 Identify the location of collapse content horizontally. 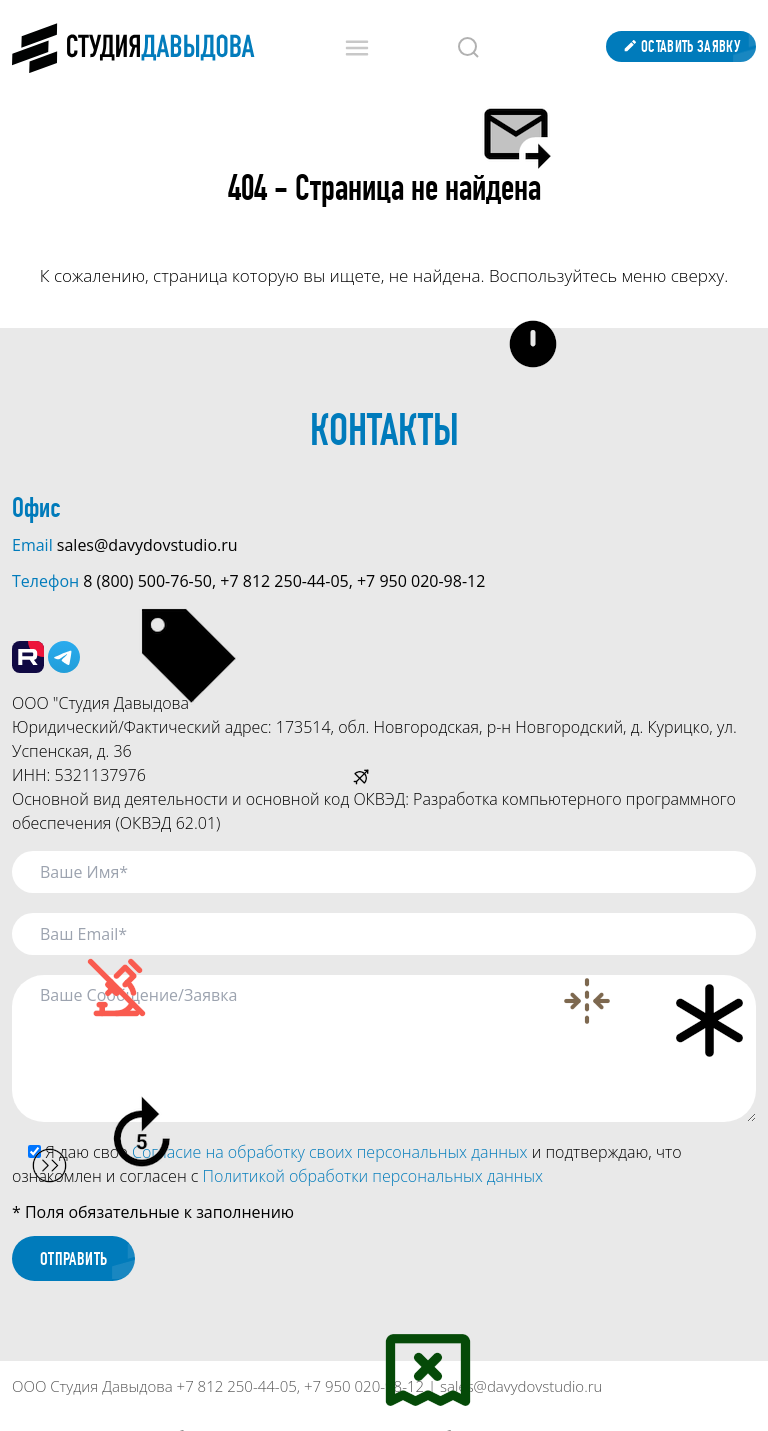
(587, 1001).